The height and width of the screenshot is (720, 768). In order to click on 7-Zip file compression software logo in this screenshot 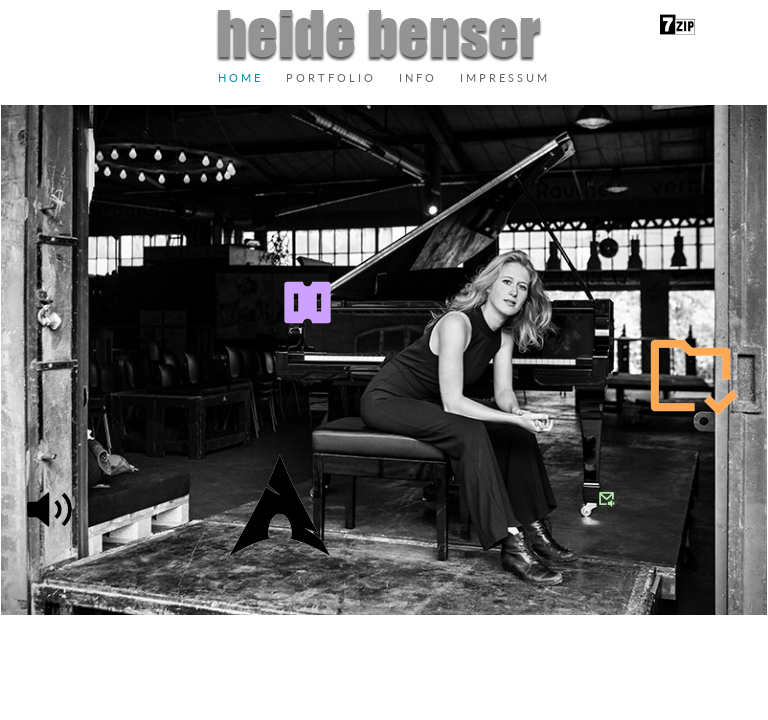, I will do `click(677, 24)`.